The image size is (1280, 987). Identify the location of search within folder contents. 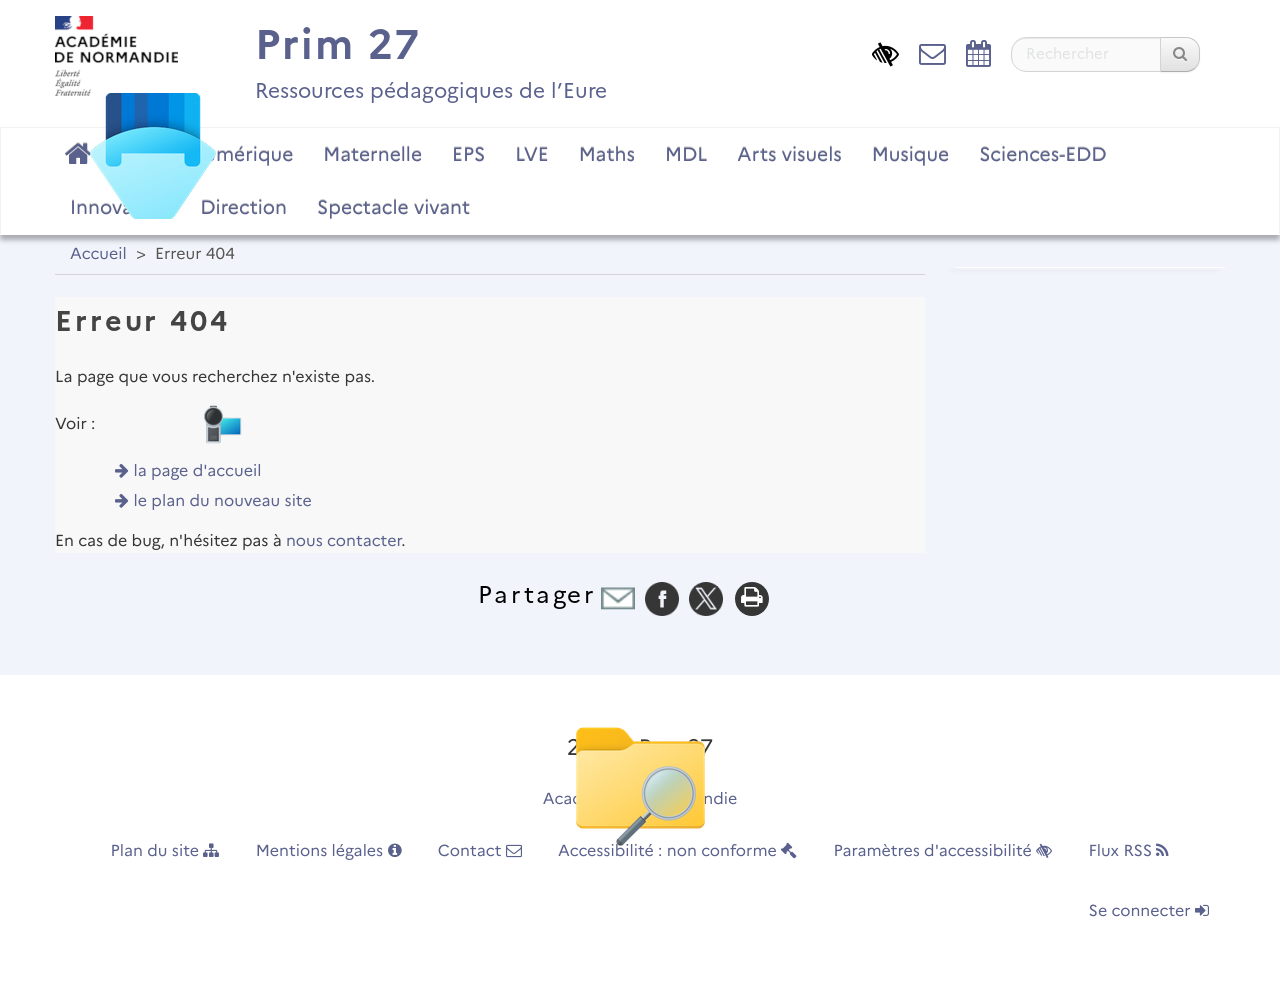
(640, 781).